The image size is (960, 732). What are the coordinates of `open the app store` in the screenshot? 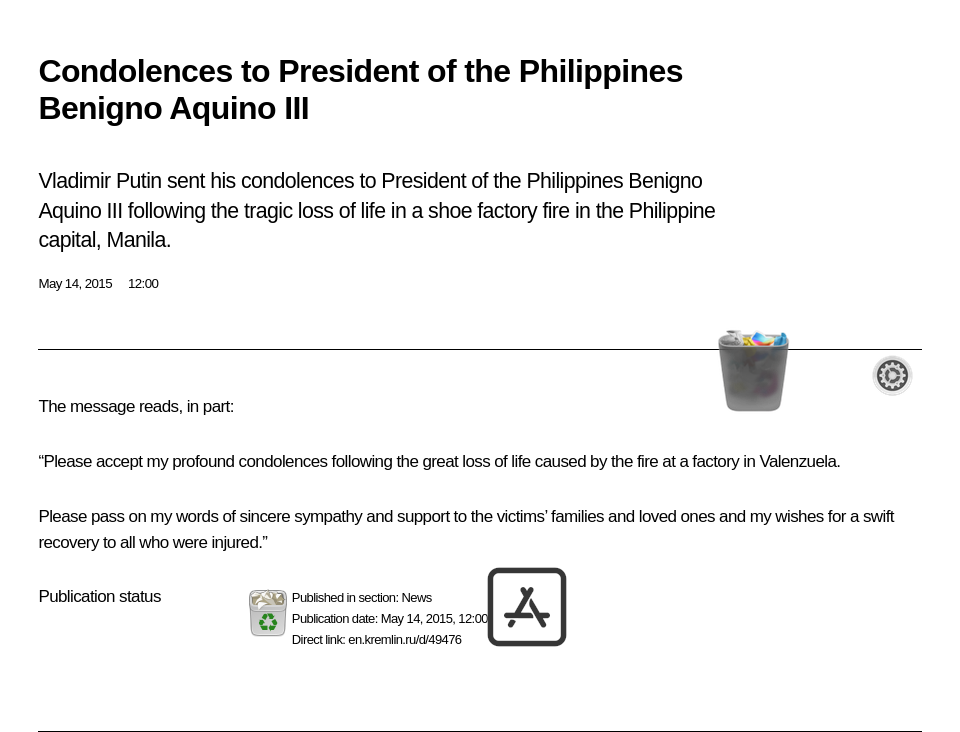 It's located at (527, 607).